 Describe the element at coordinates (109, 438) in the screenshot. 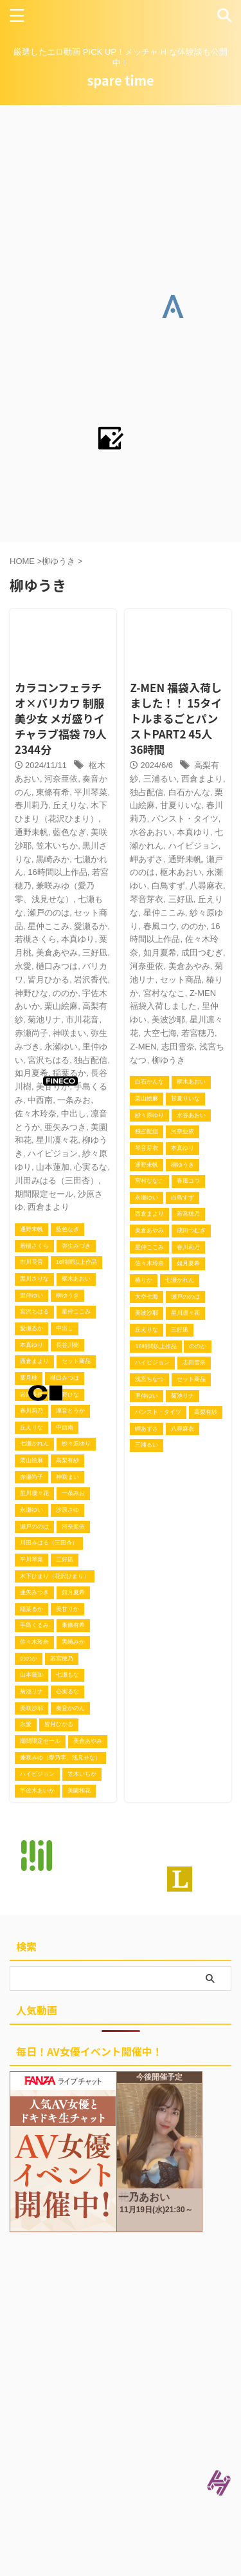

I see `edit or modify an image` at that location.